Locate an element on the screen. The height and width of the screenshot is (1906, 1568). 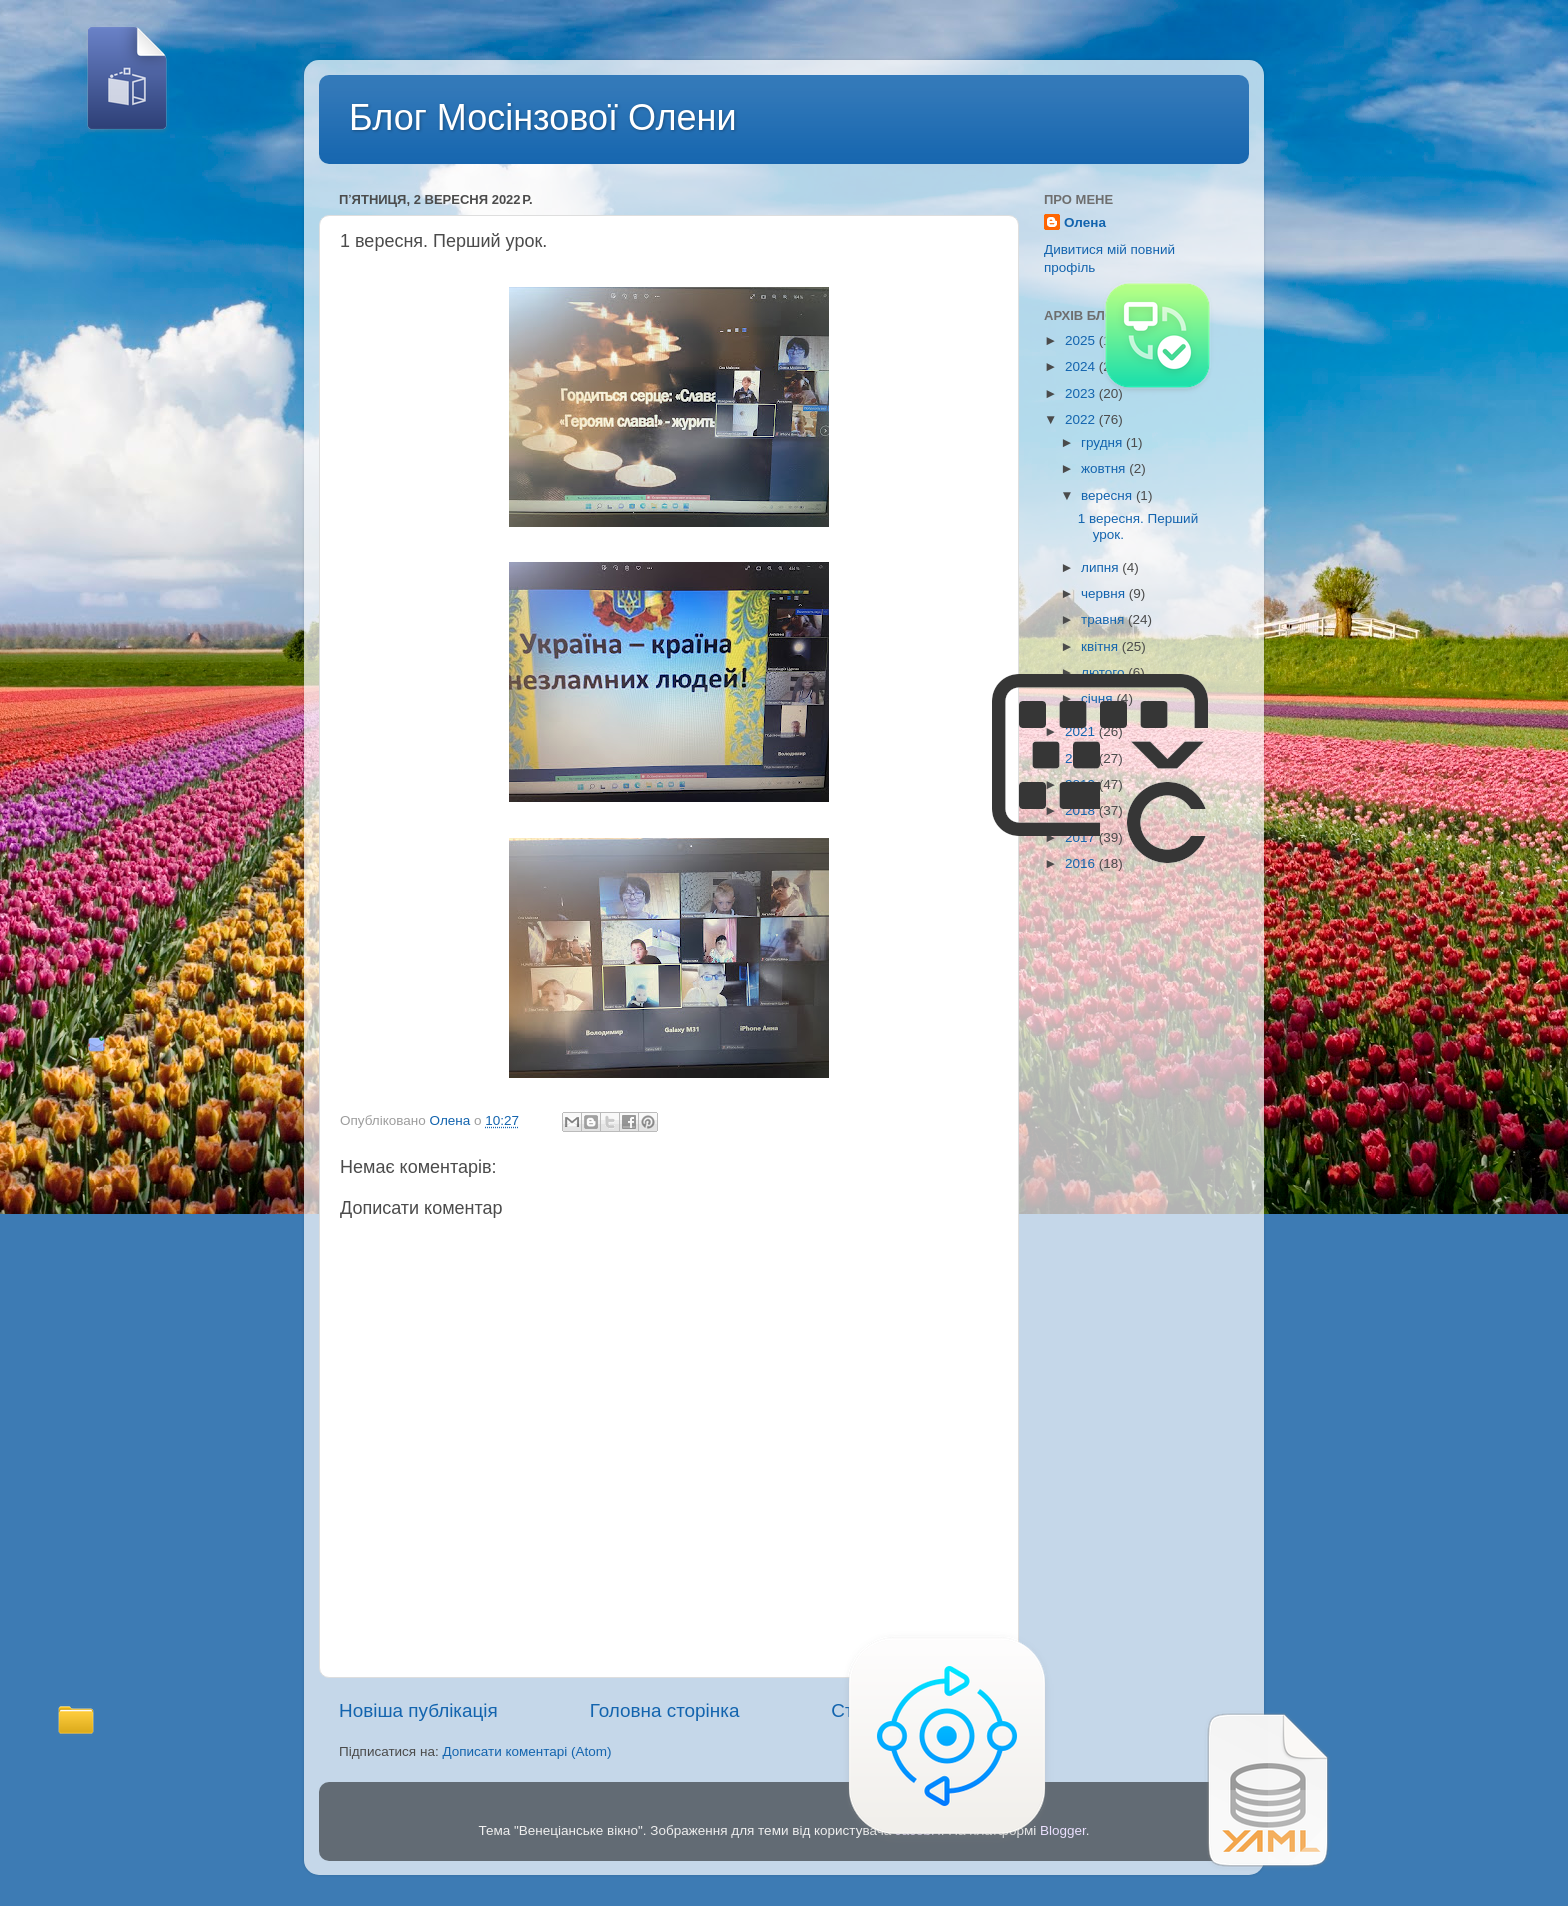
a DWG file containing CAD or 3D drawing data is located at coordinates (127, 80).